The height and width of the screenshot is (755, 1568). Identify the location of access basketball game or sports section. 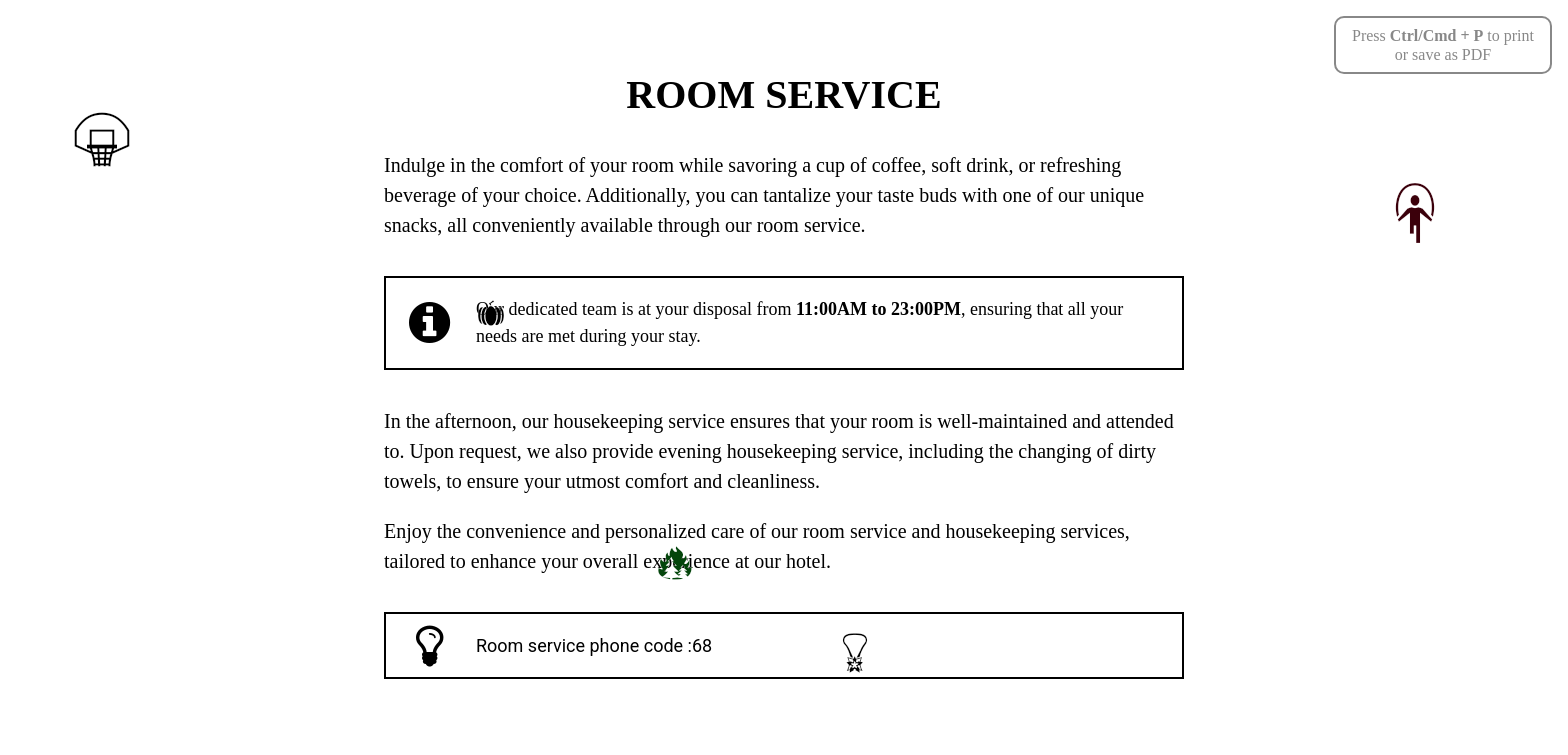
(102, 140).